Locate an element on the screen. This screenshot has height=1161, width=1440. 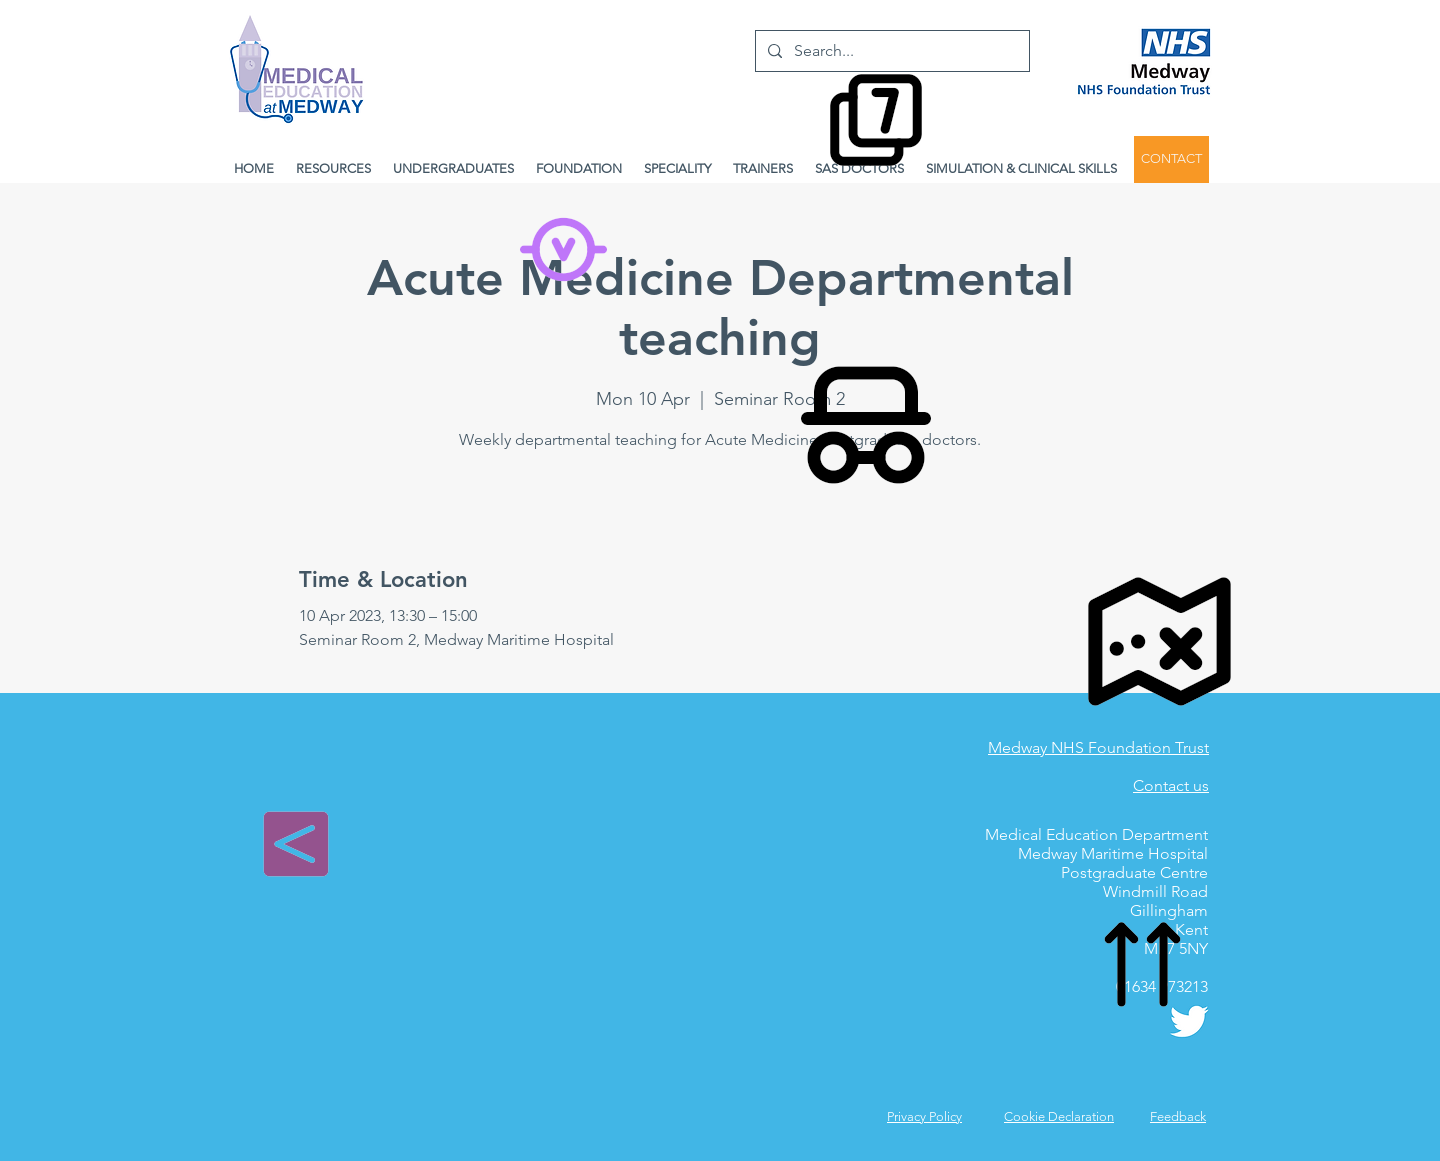
enable incognito or private browsing mode is located at coordinates (866, 425).